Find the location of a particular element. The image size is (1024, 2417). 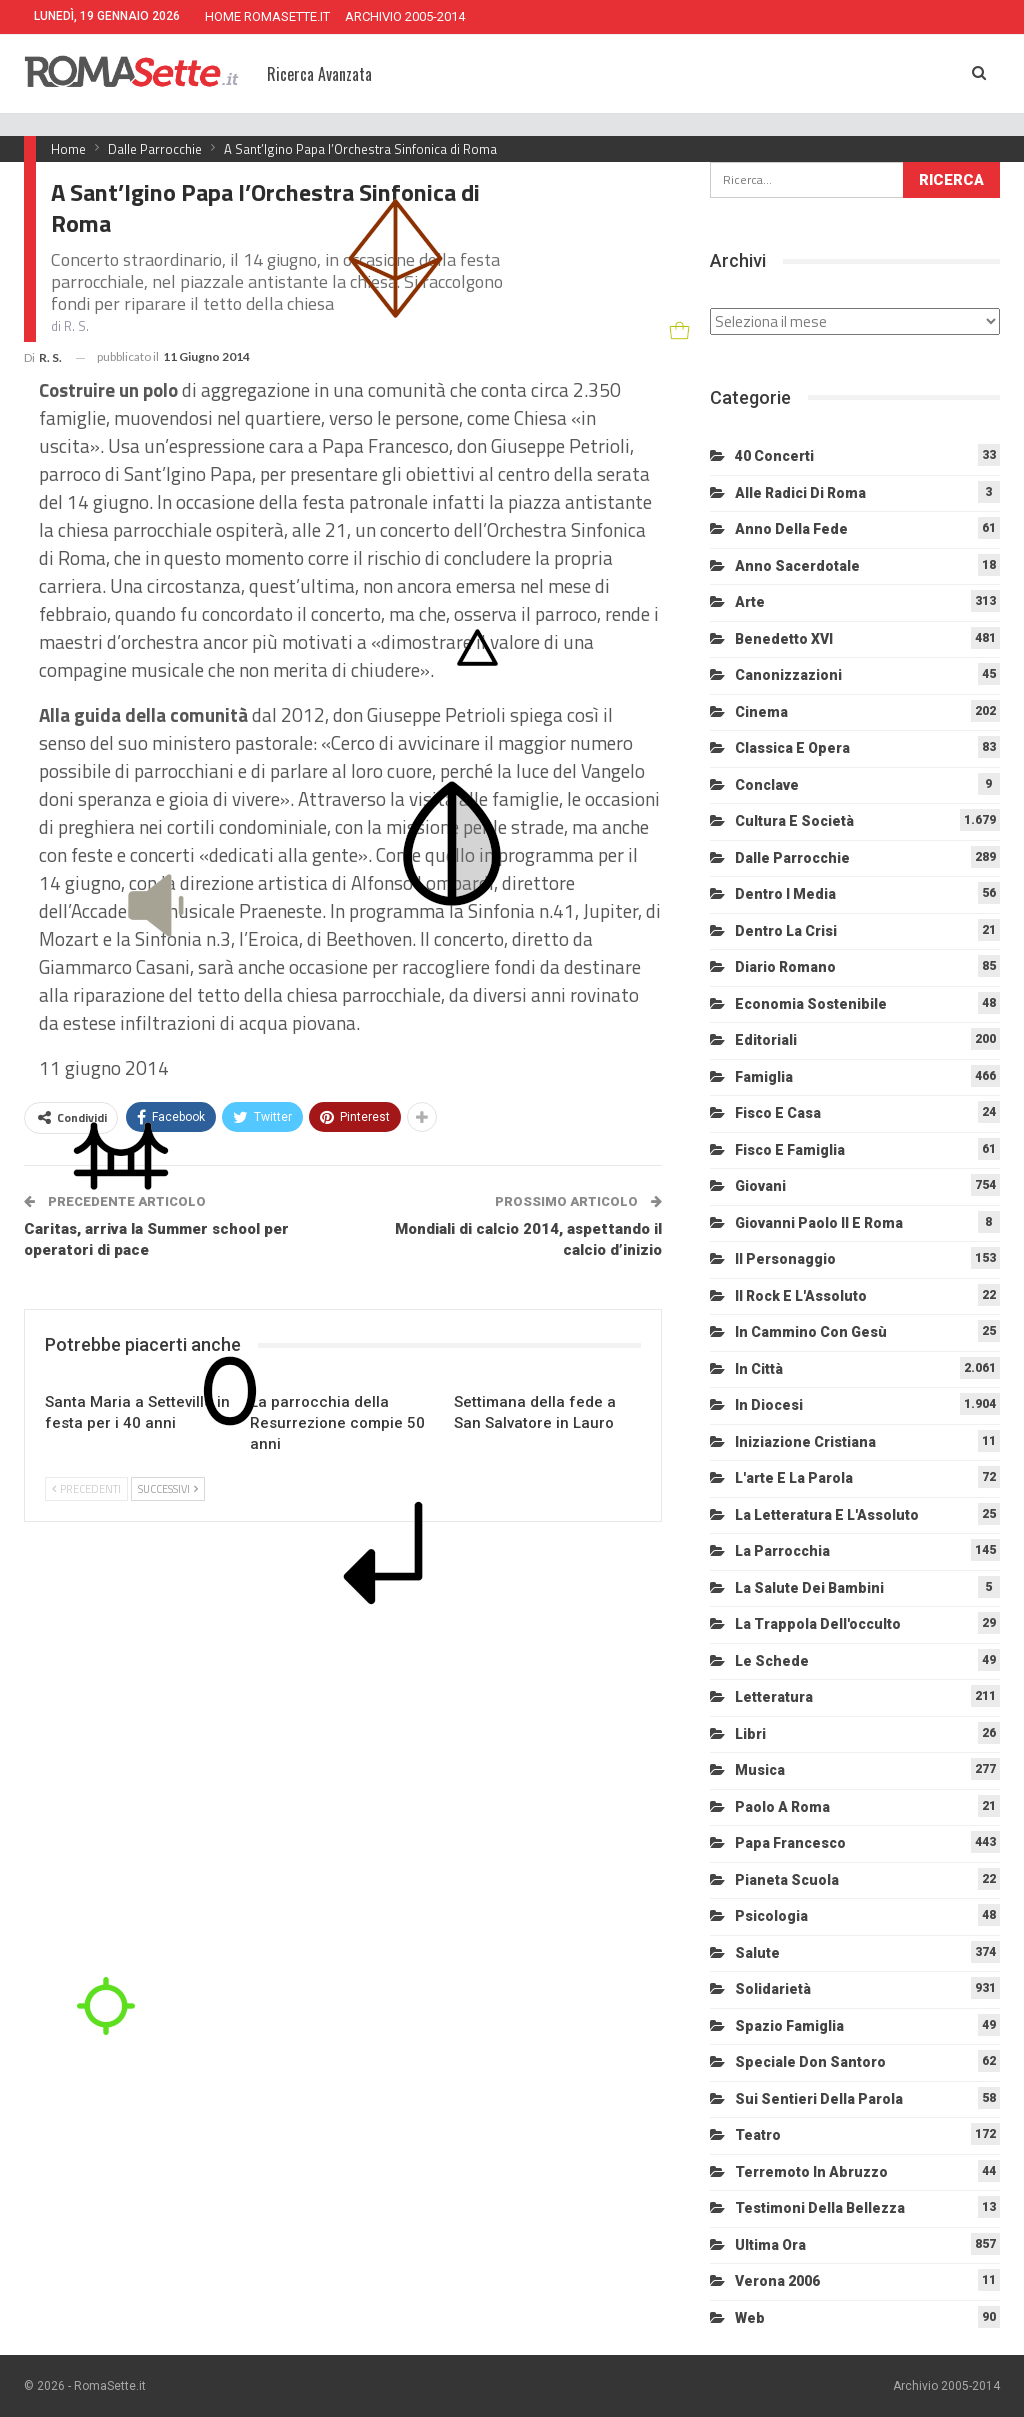

adjust volume to low level is located at coordinates (159, 905).